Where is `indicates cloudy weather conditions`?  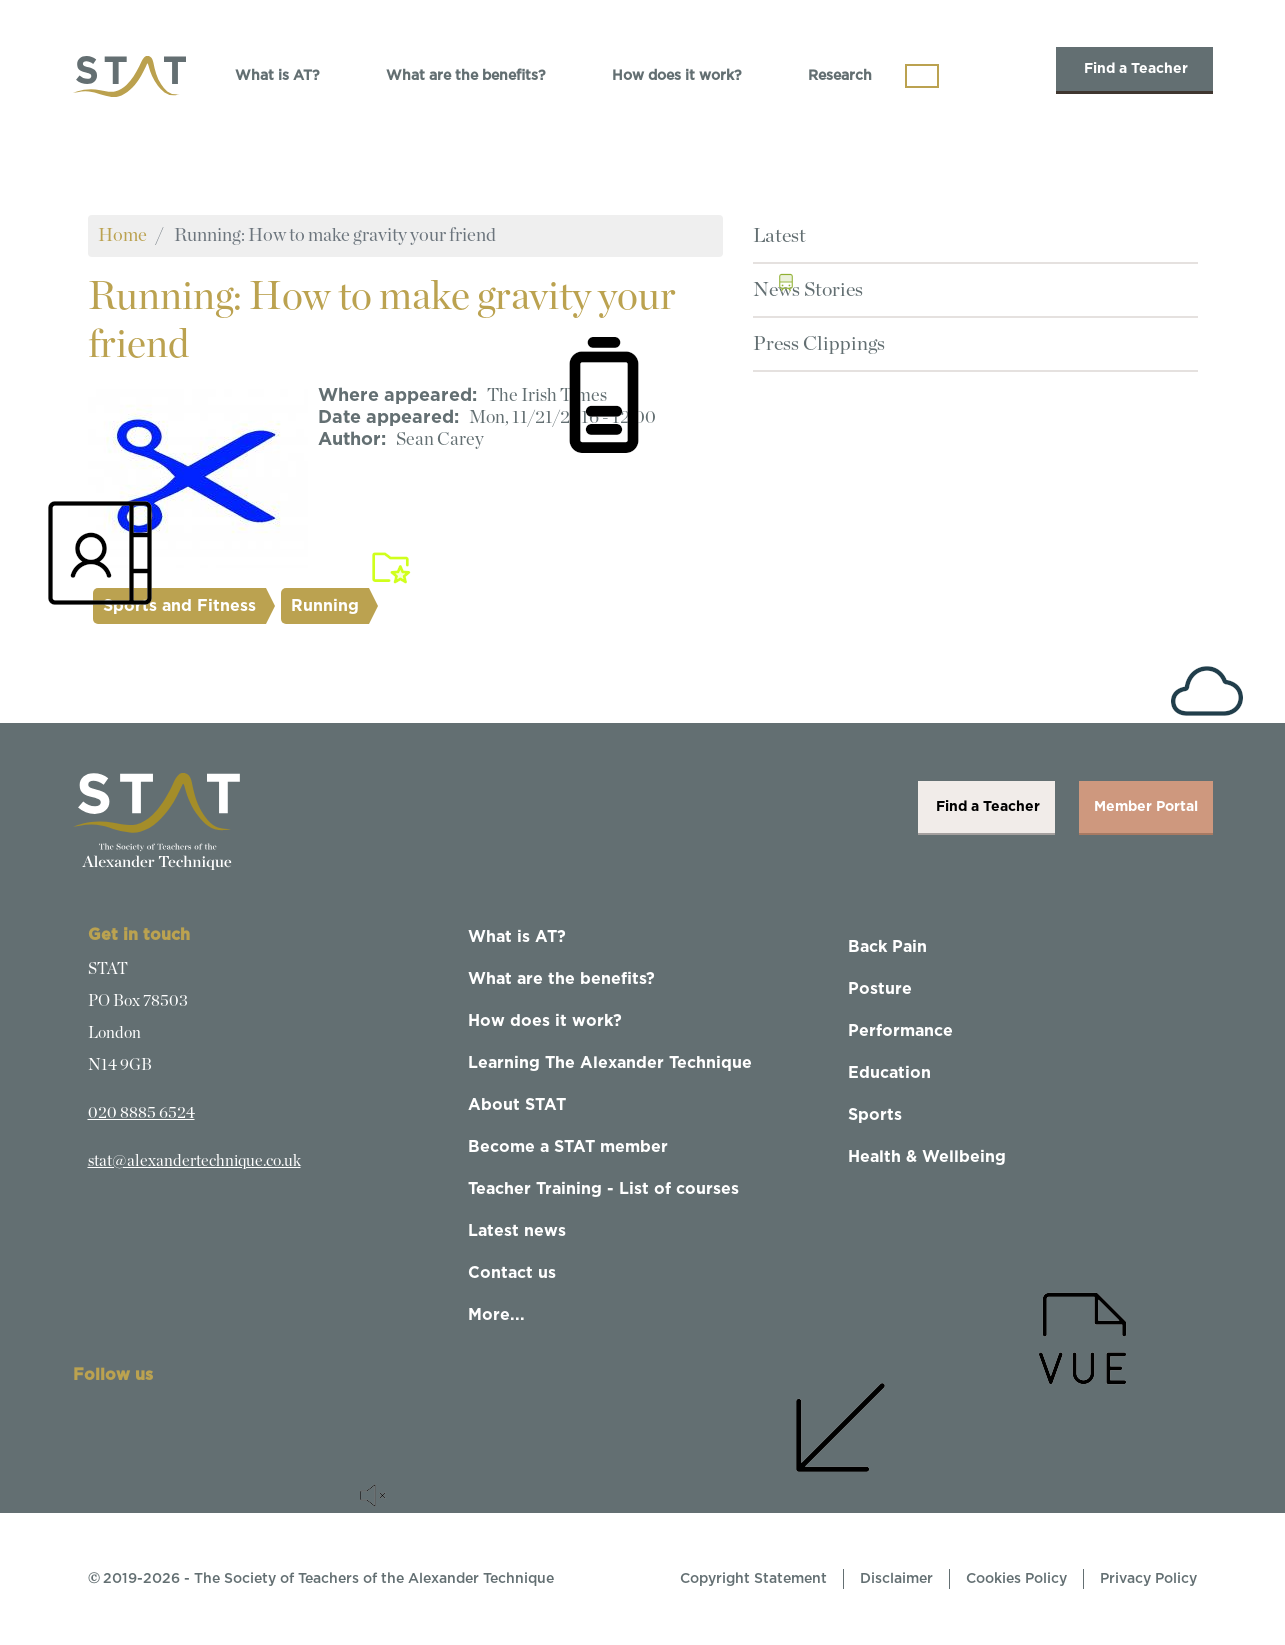
indicates cloudy weather conditions is located at coordinates (1207, 691).